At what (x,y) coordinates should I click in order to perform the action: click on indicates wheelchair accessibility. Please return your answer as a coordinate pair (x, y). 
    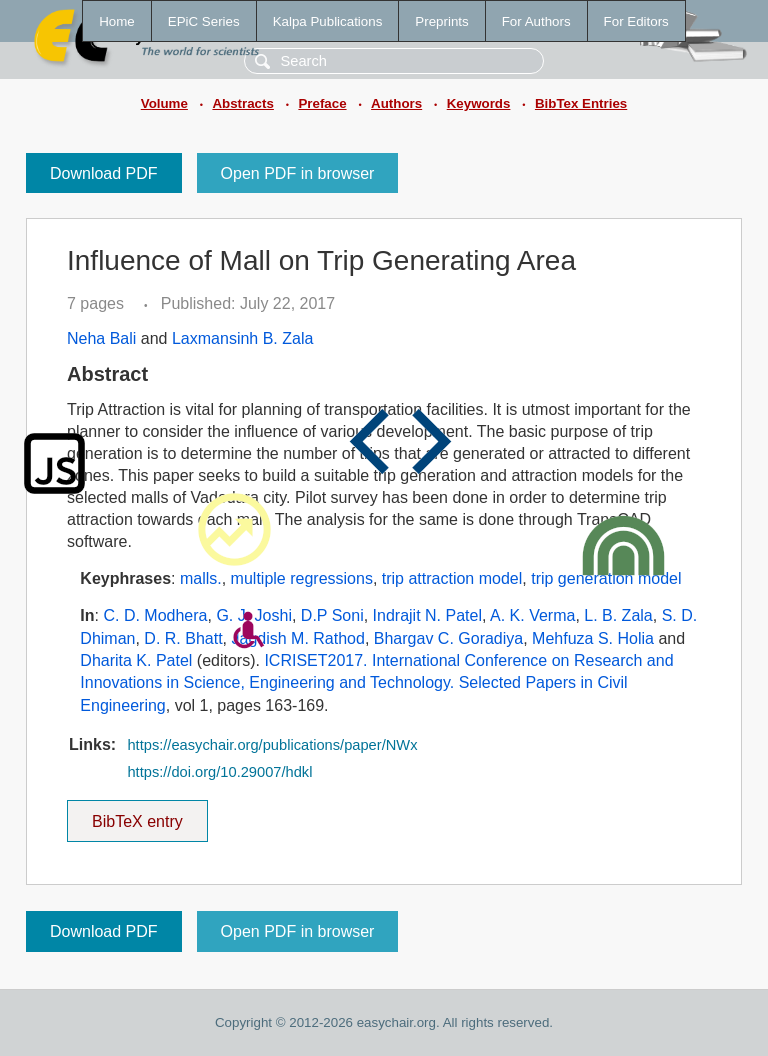
    Looking at the image, I should click on (248, 630).